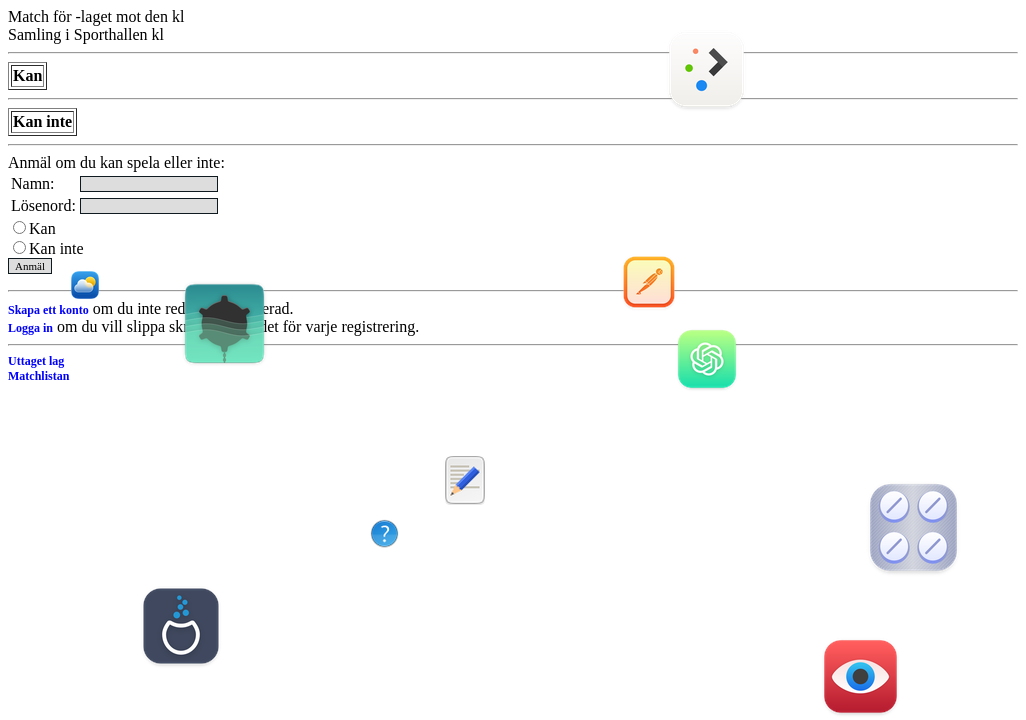  What do you see at coordinates (860, 676) in the screenshot?
I see `open aegisub subtitle editor` at bounding box center [860, 676].